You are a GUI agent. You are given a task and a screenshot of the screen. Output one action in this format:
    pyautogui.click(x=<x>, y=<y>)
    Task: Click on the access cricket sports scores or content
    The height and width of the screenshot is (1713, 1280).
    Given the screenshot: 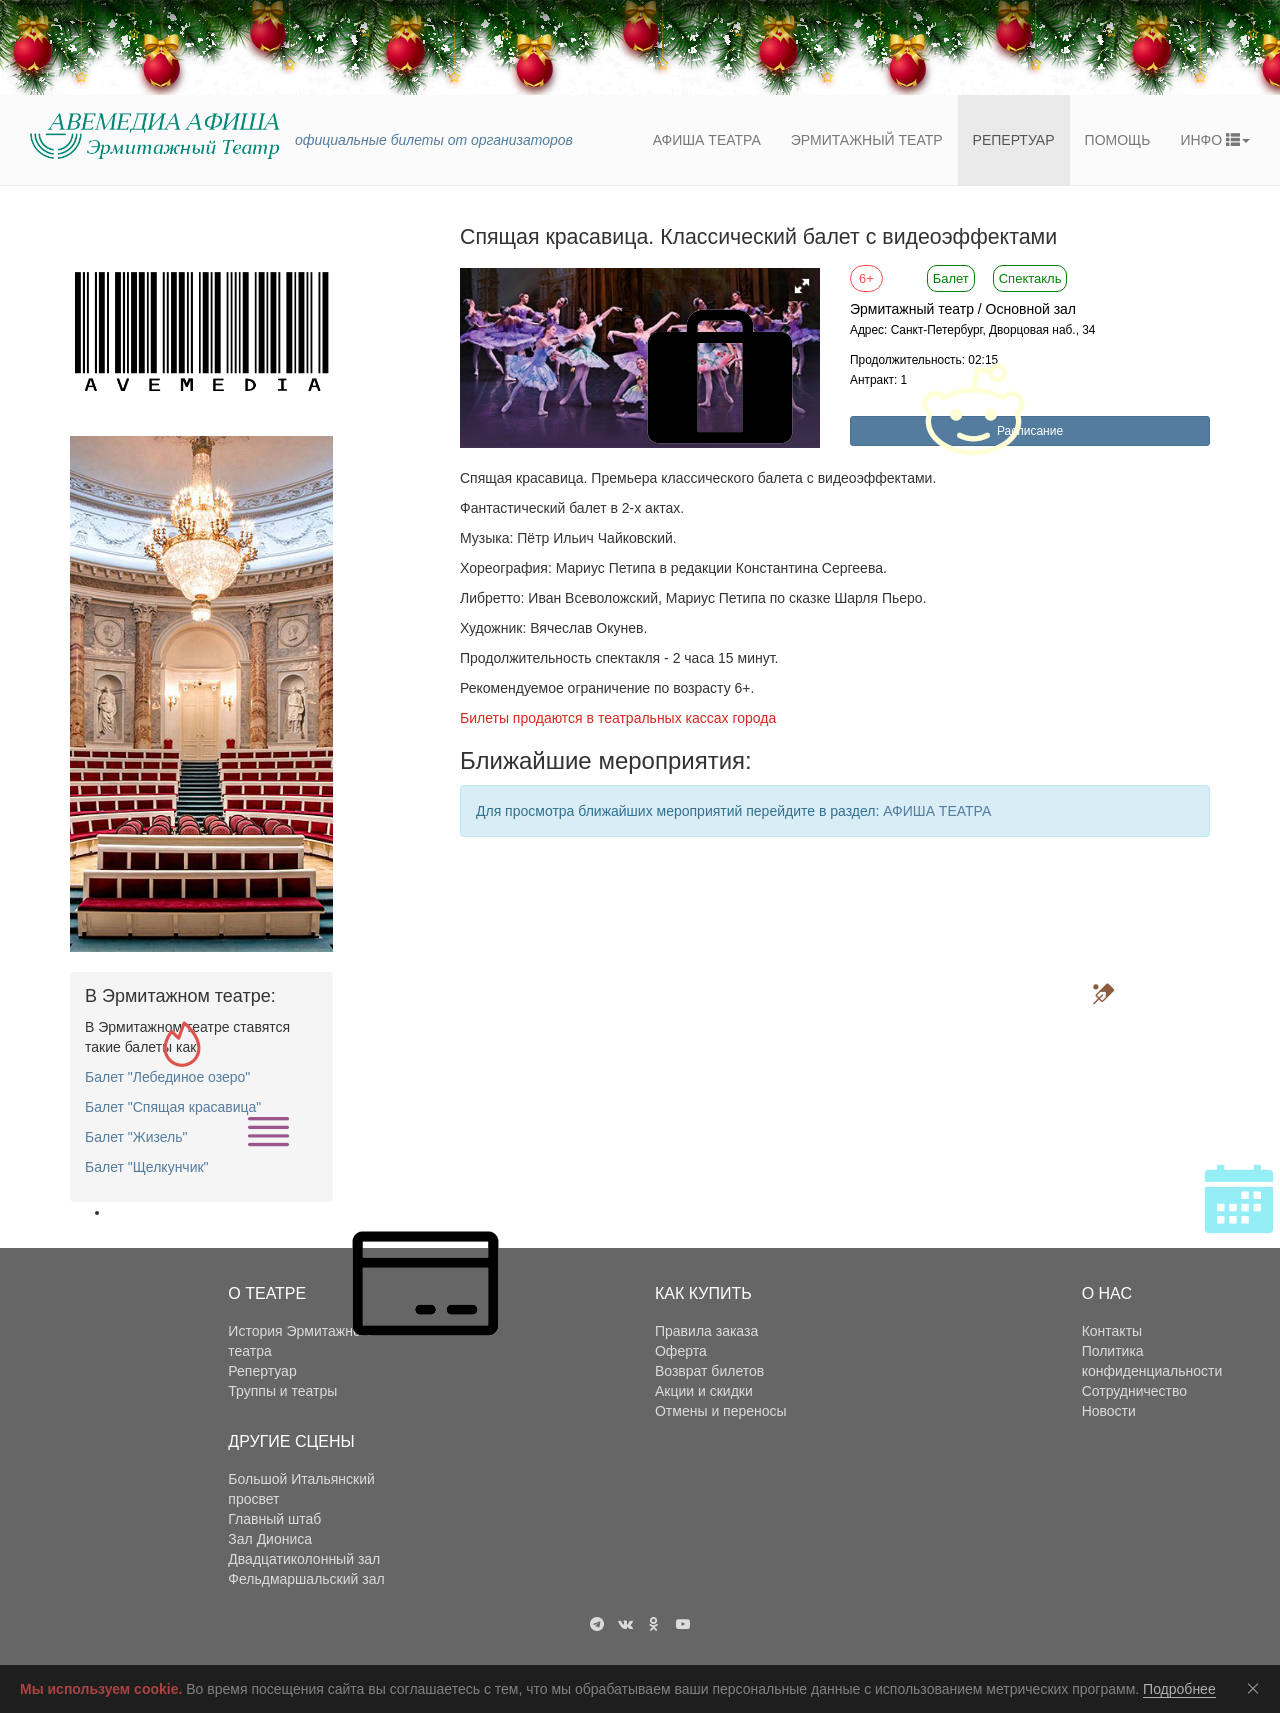 What is the action you would take?
    pyautogui.click(x=1102, y=993)
    